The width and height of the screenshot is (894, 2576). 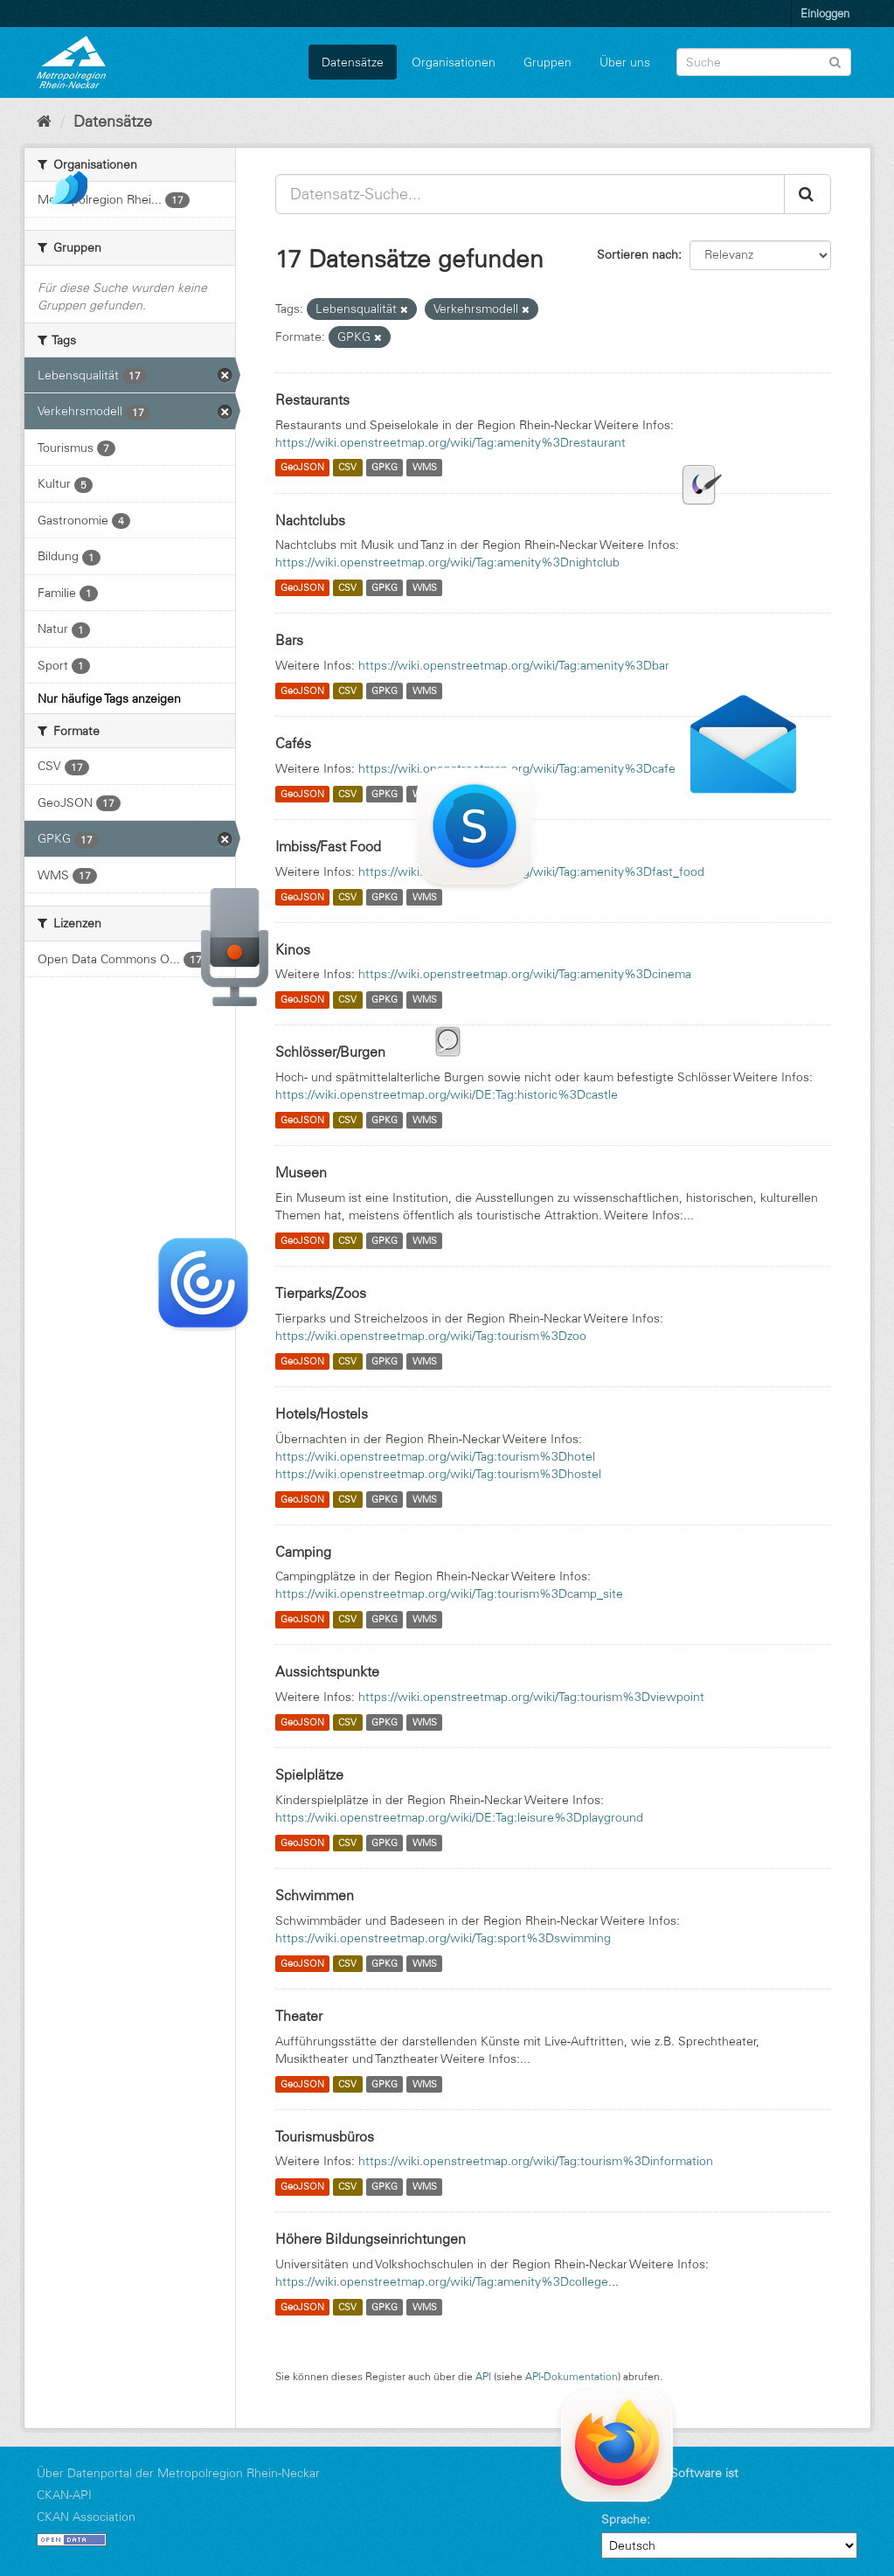 What do you see at coordinates (234, 947) in the screenshot?
I see `open voice recorder app` at bounding box center [234, 947].